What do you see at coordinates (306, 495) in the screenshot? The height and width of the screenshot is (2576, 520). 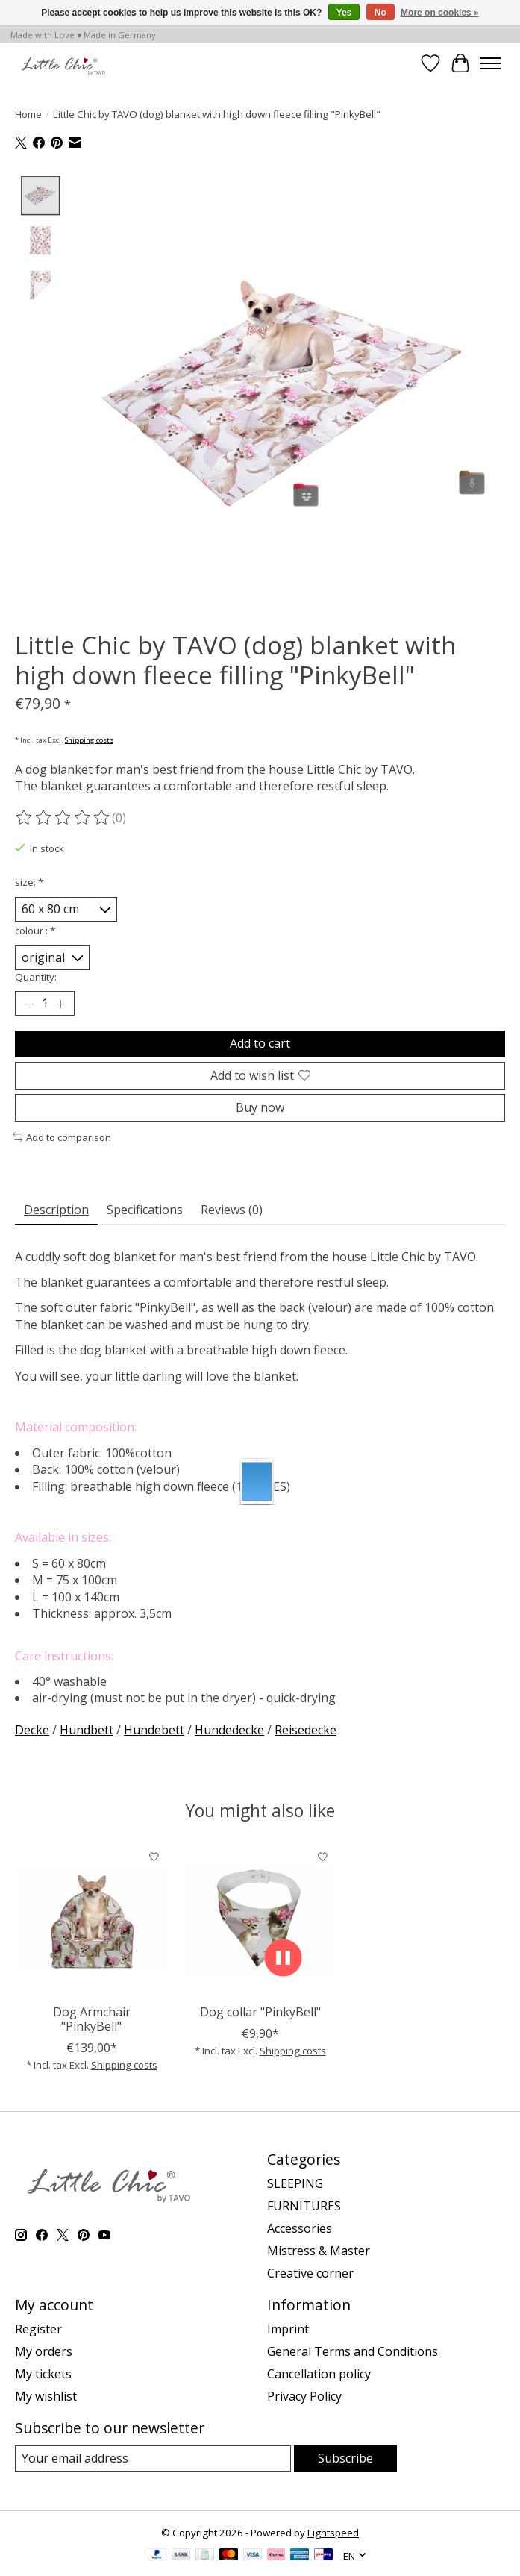 I see `open your dropbox synced folder` at bounding box center [306, 495].